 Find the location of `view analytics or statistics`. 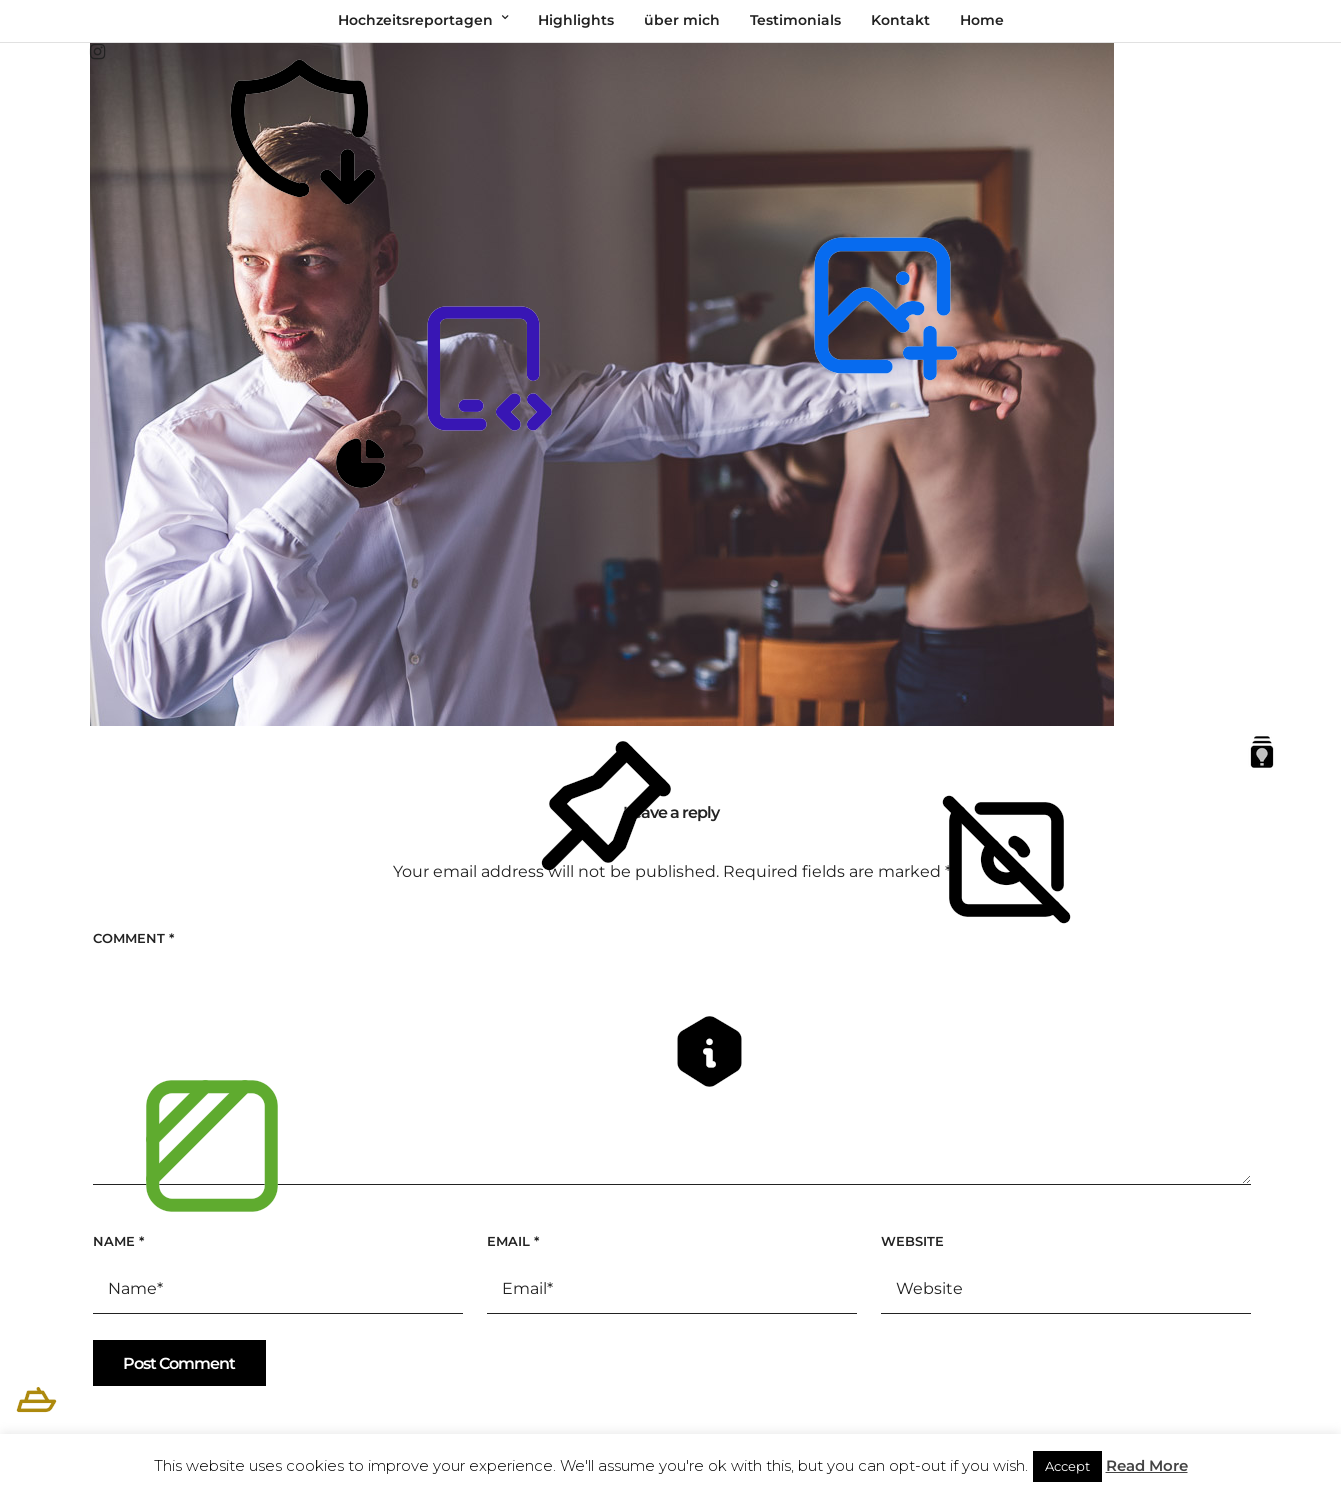

view analytics or statistics is located at coordinates (361, 463).